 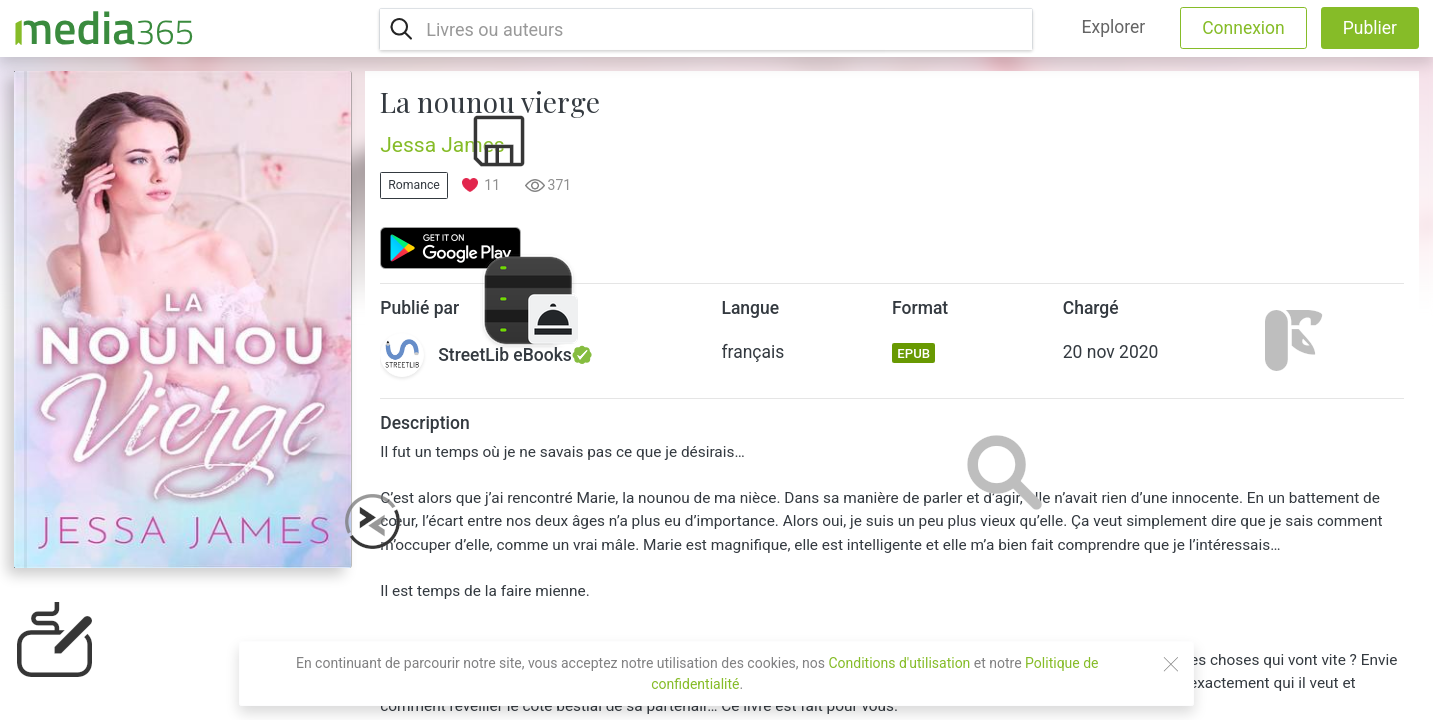 What do you see at coordinates (529, 302) in the screenshot?
I see `configure network server discovery preferences` at bounding box center [529, 302].